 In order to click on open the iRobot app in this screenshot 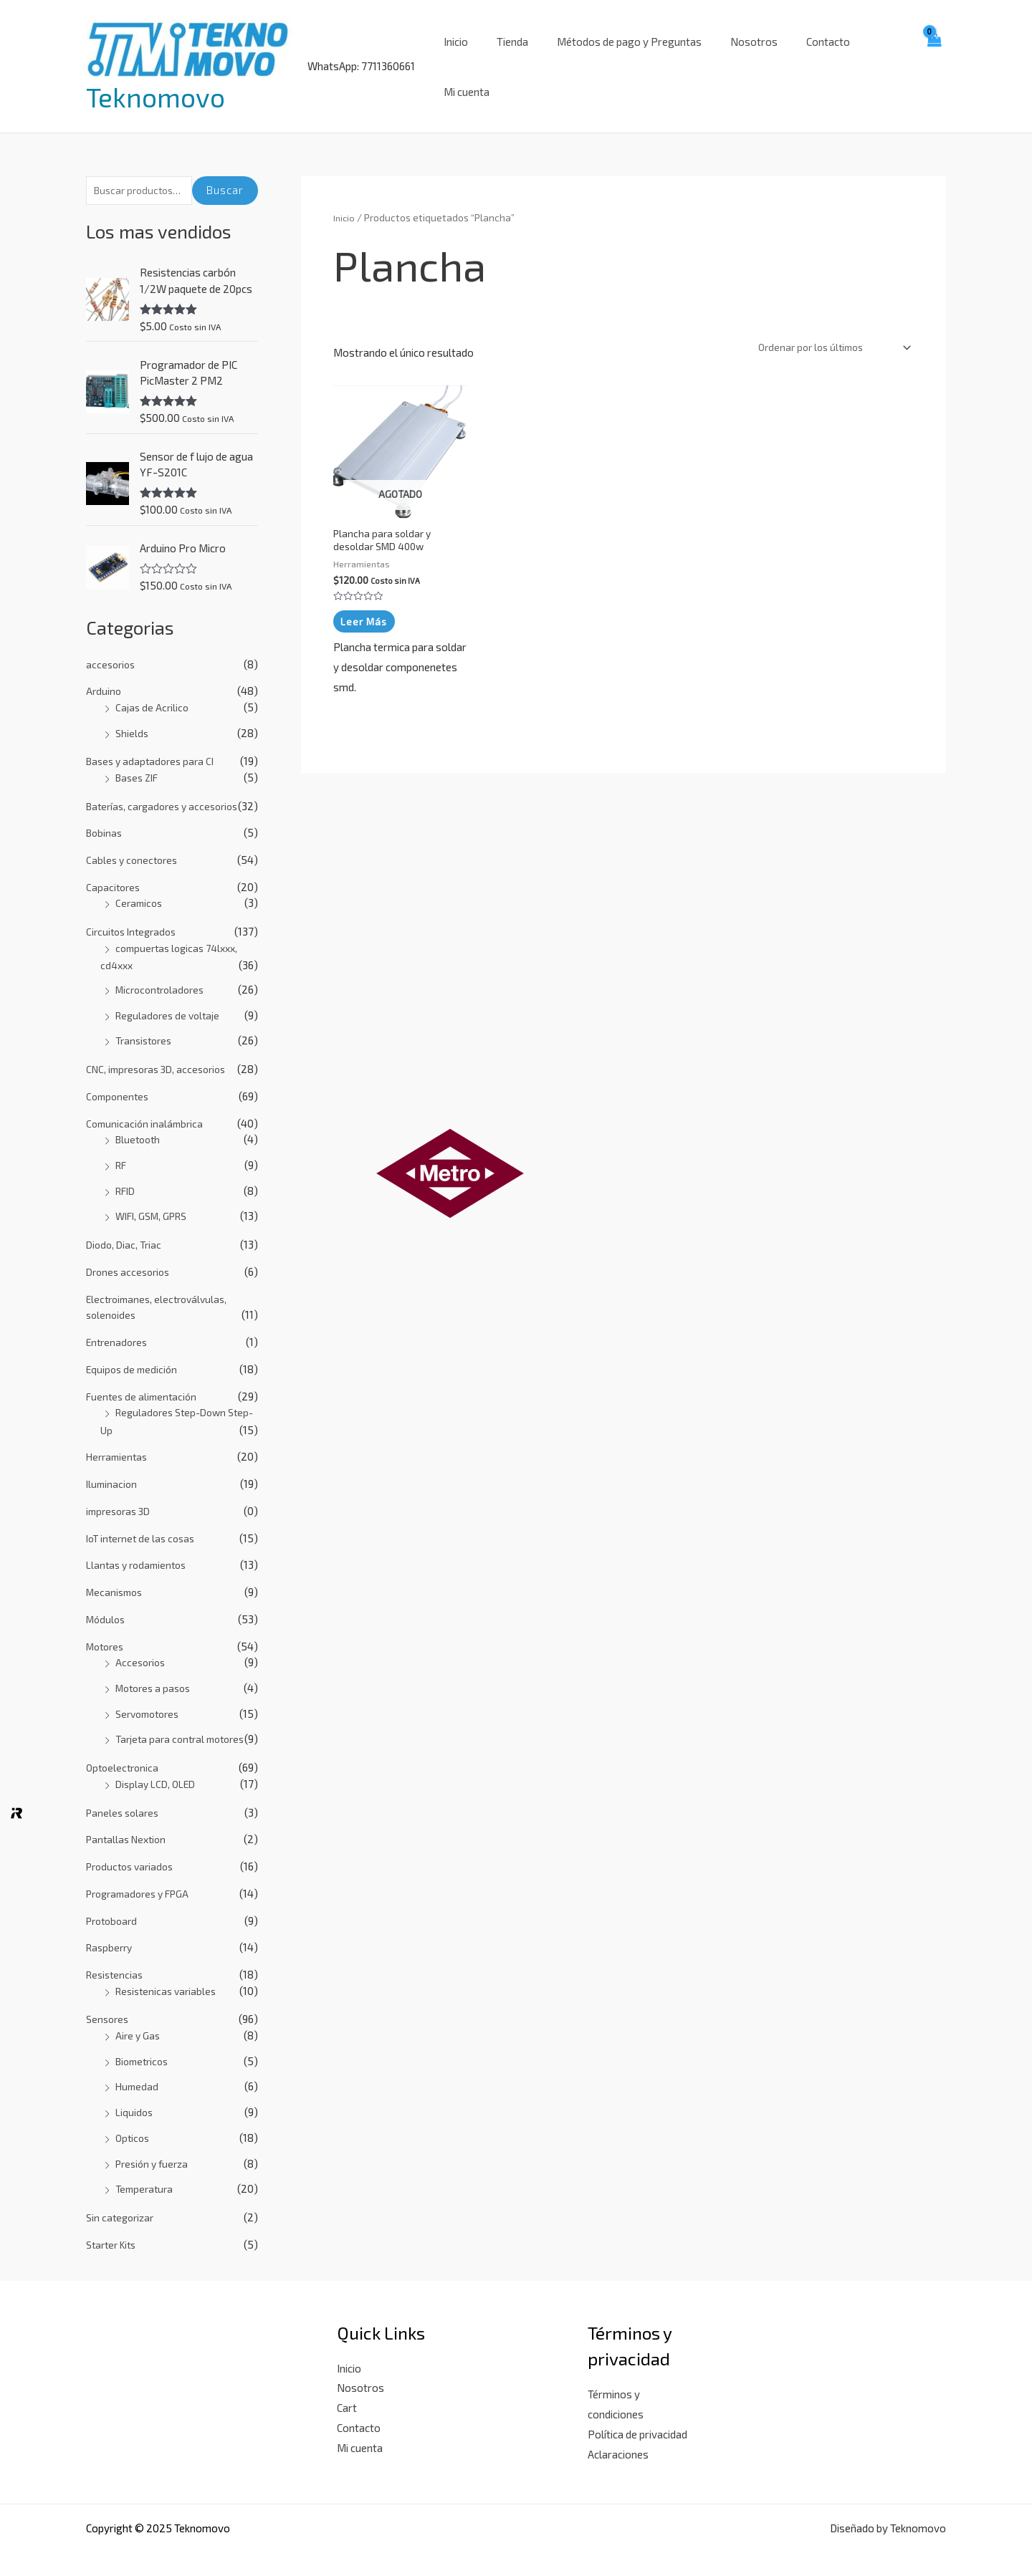, I will do `click(16, 1813)`.